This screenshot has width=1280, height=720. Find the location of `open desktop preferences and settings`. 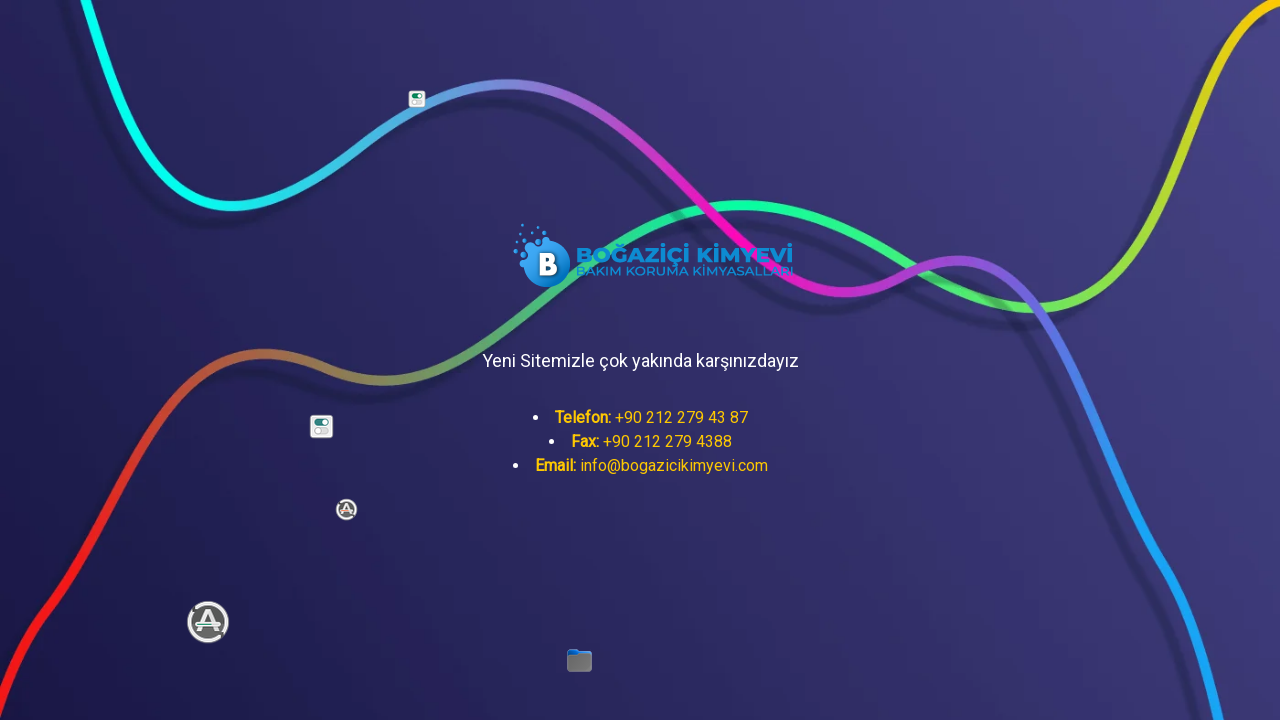

open desktop preferences and settings is located at coordinates (417, 99).